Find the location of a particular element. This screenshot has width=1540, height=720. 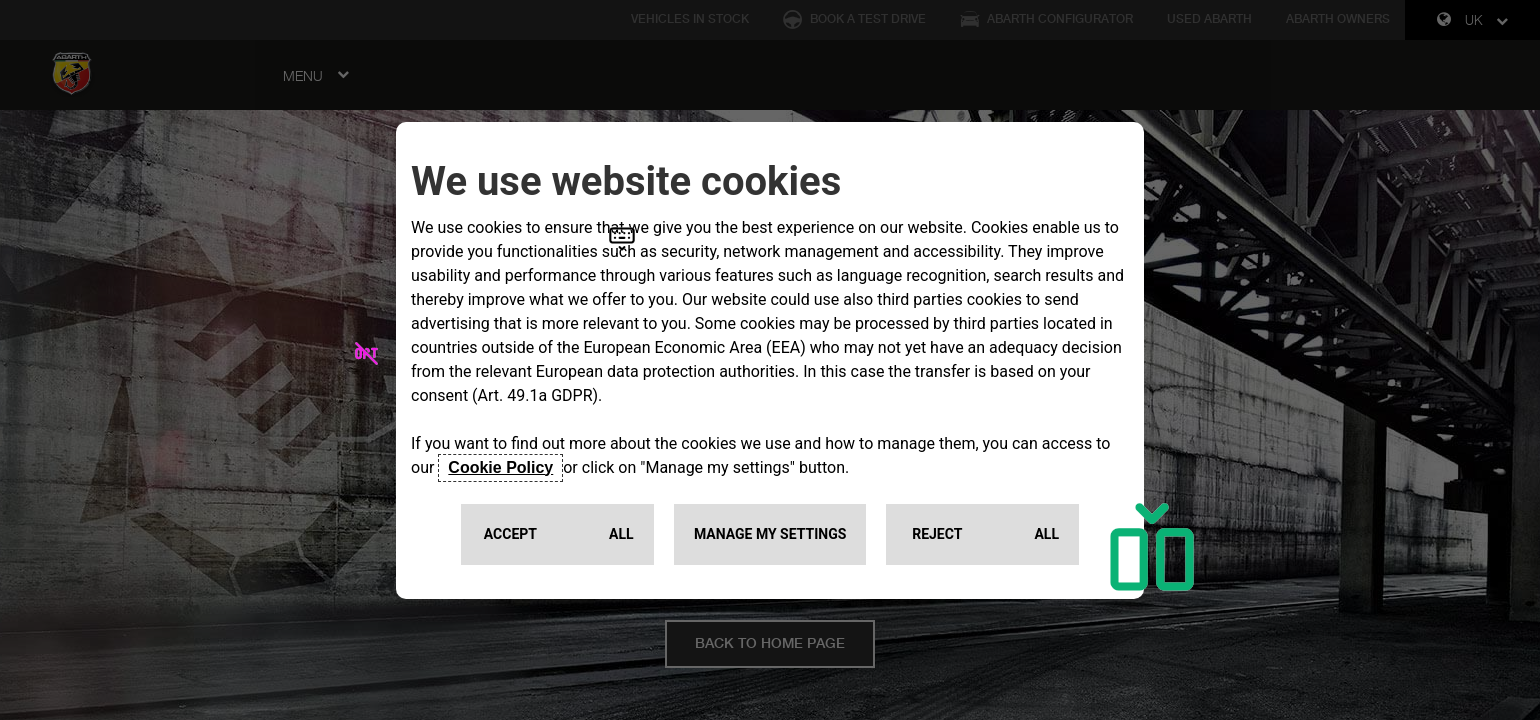

http options method disabled or unavailable is located at coordinates (366, 353).